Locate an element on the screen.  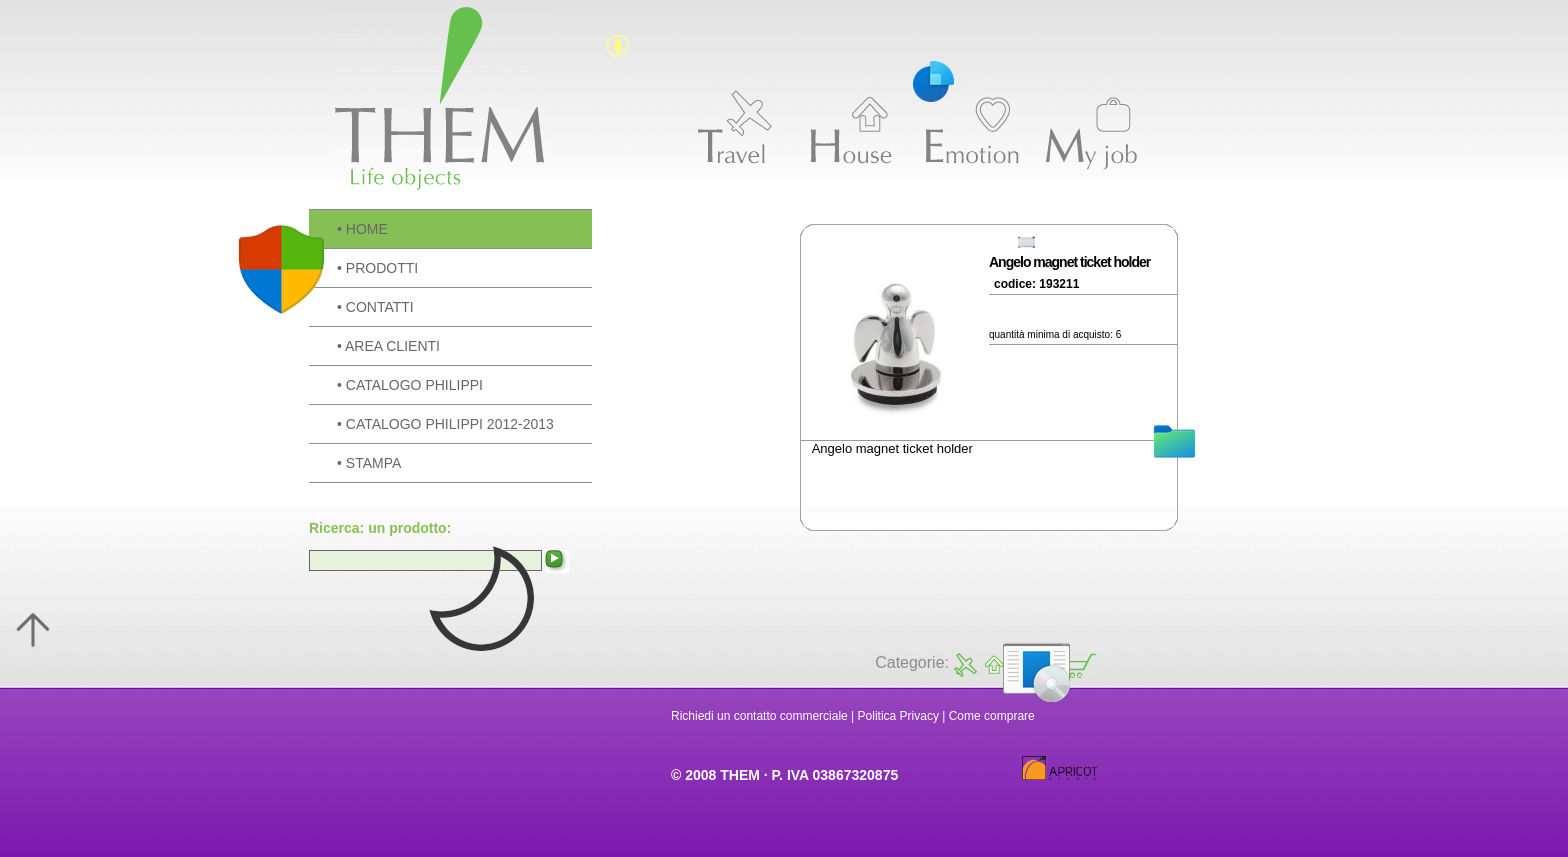
open the color gradient settings folder is located at coordinates (1174, 442).